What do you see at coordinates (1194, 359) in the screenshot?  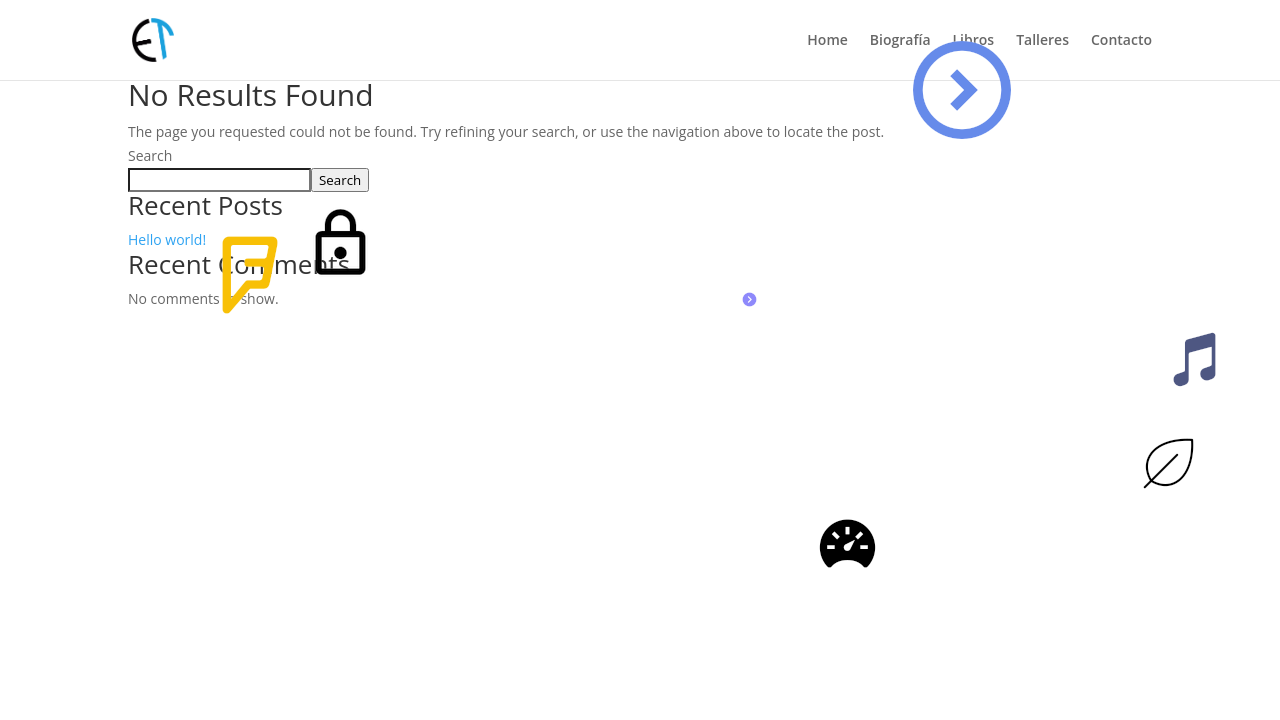 I see `open music player or library` at bounding box center [1194, 359].